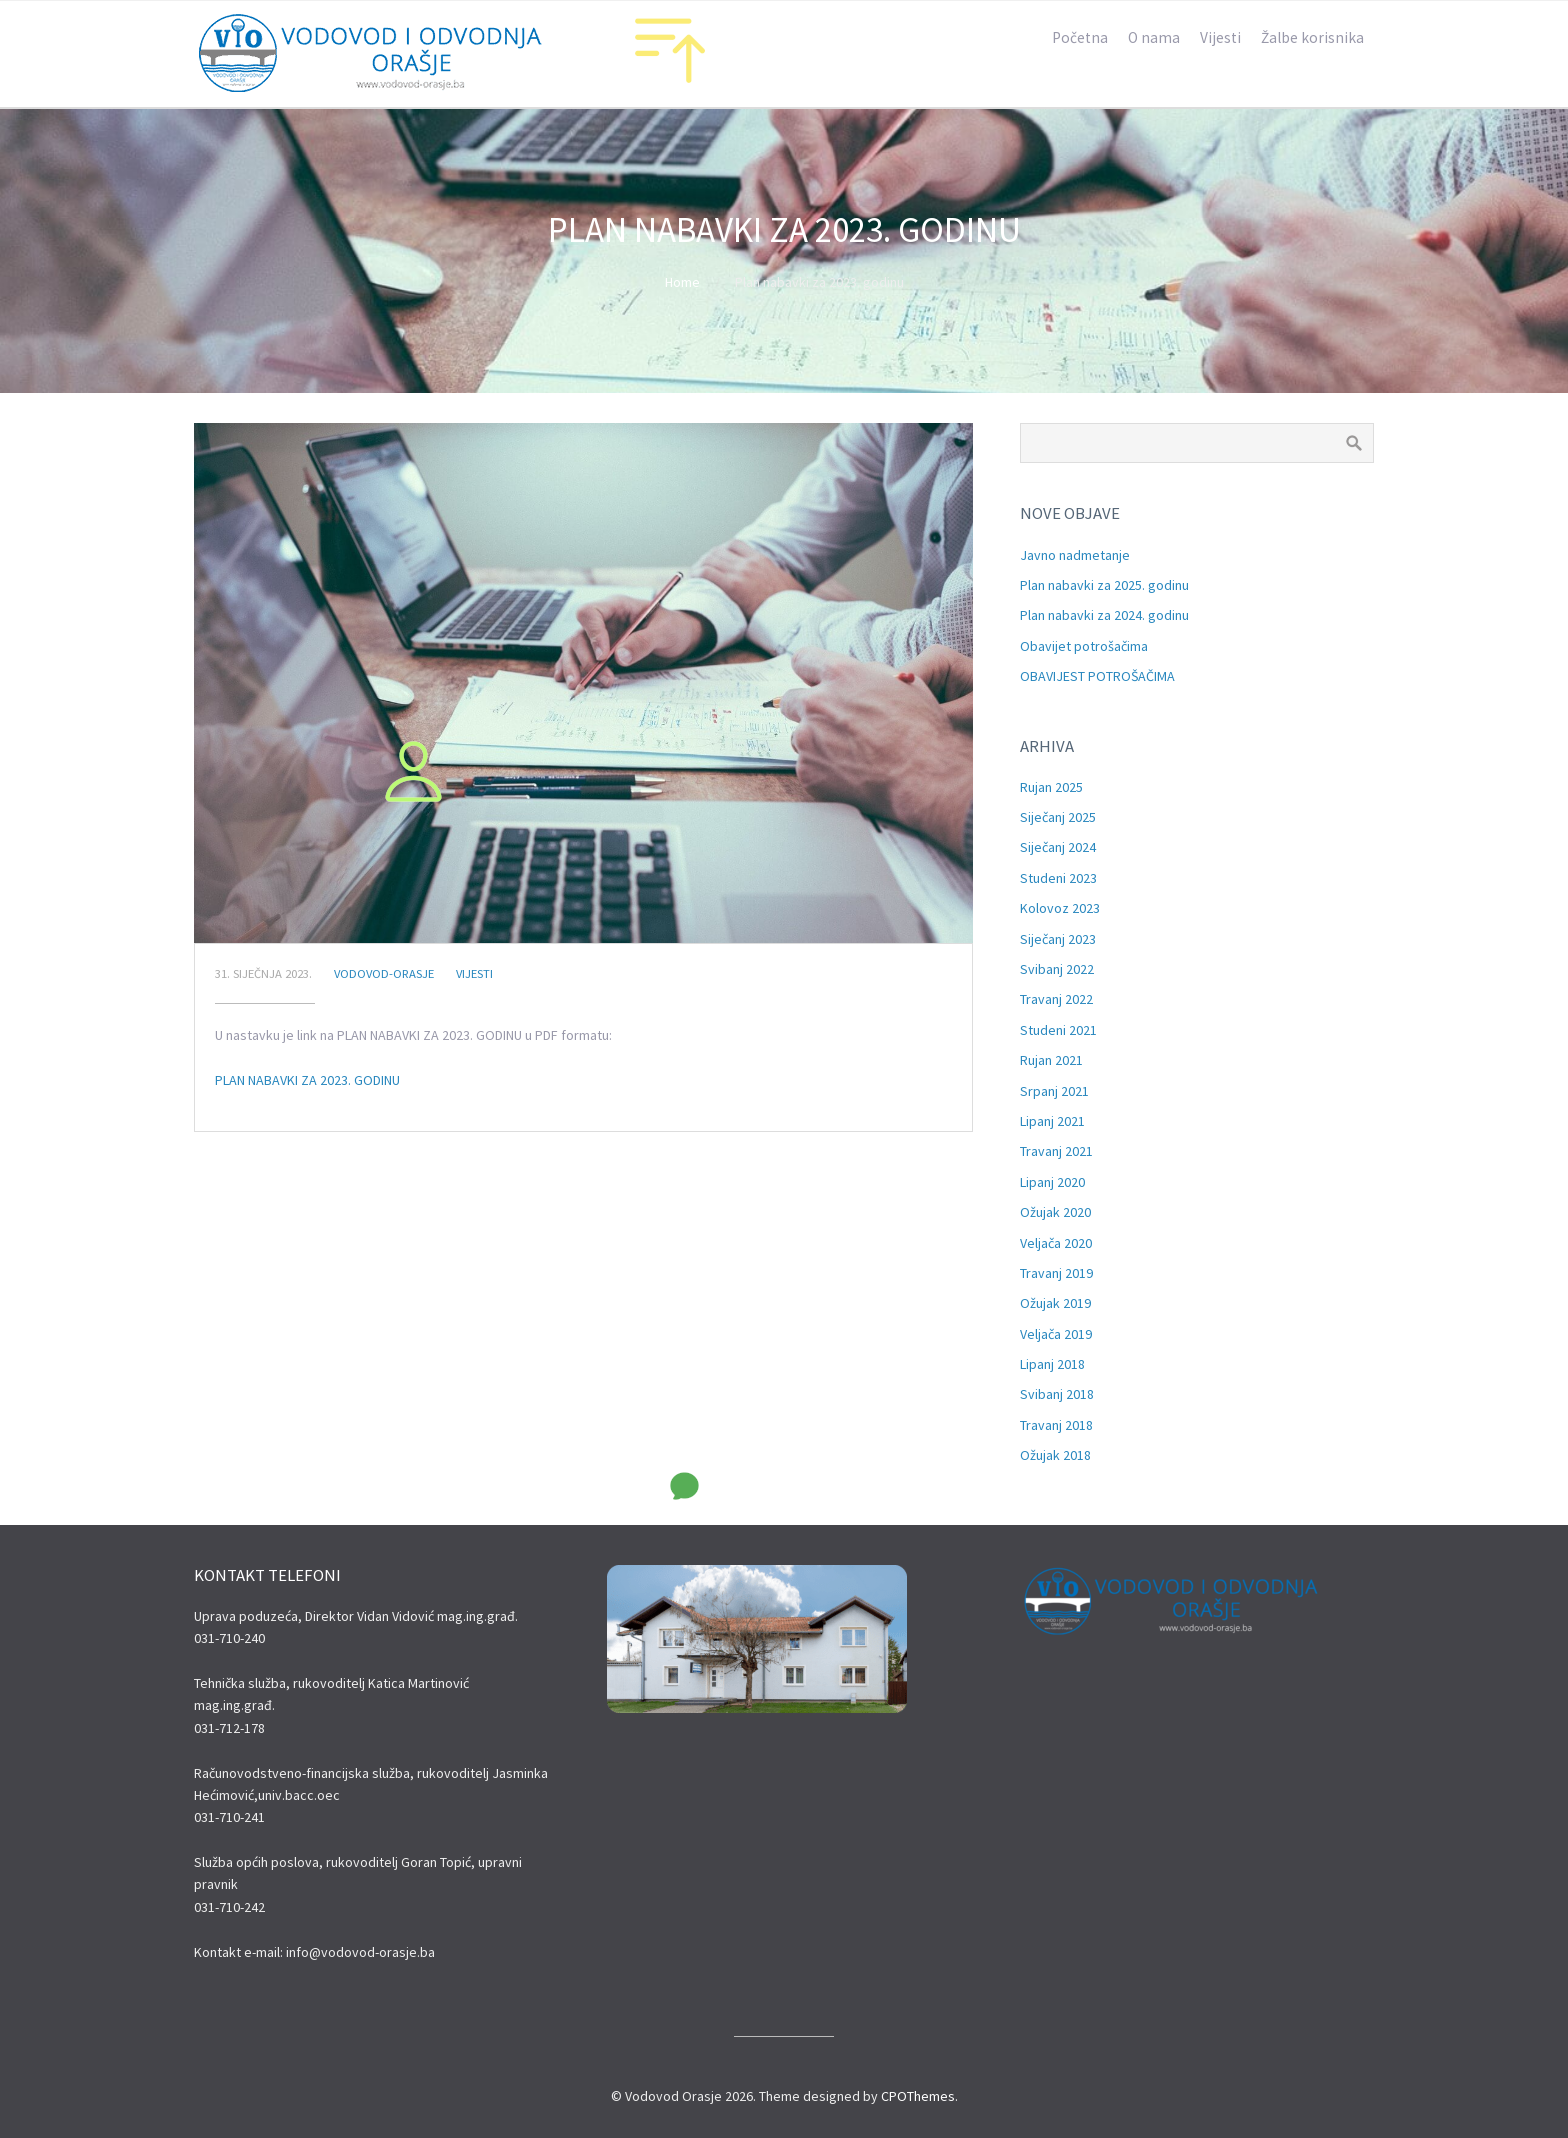  I want to click on open chat or messaging, so click(684, 1485).